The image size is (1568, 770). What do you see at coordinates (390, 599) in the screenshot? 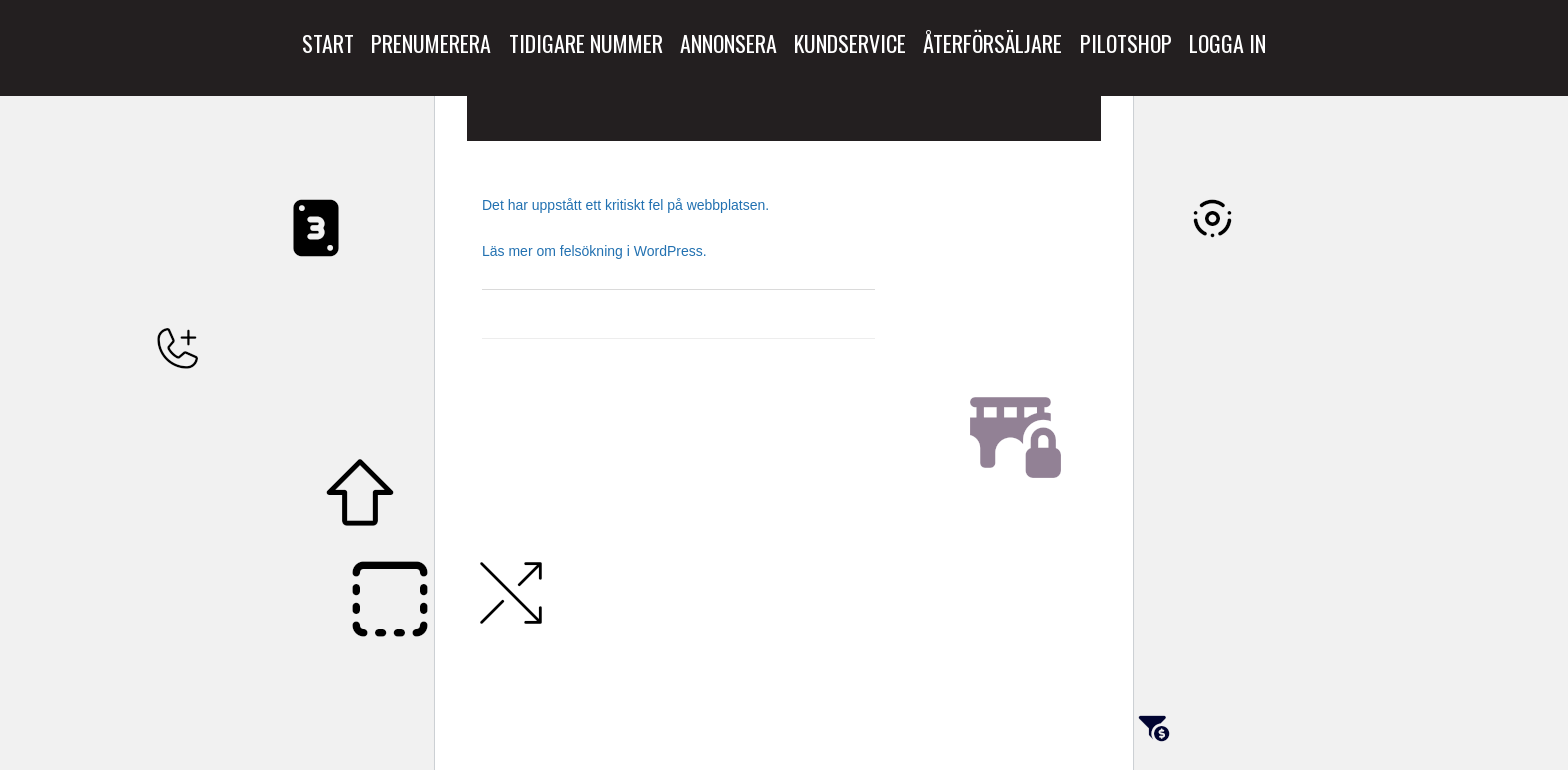
I see `expand content to fill available space` at bounding box center [390, 599].